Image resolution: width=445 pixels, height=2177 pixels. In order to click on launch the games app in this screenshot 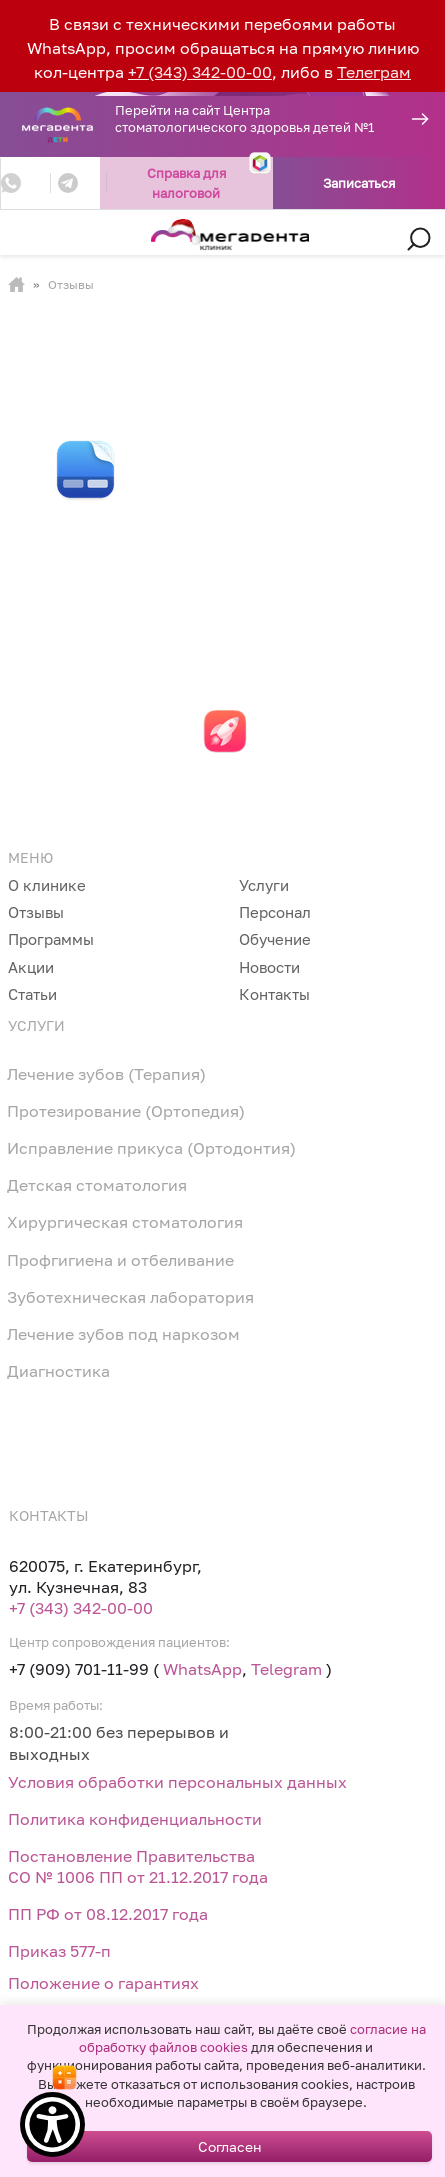, I will do `click(225, 731)`.